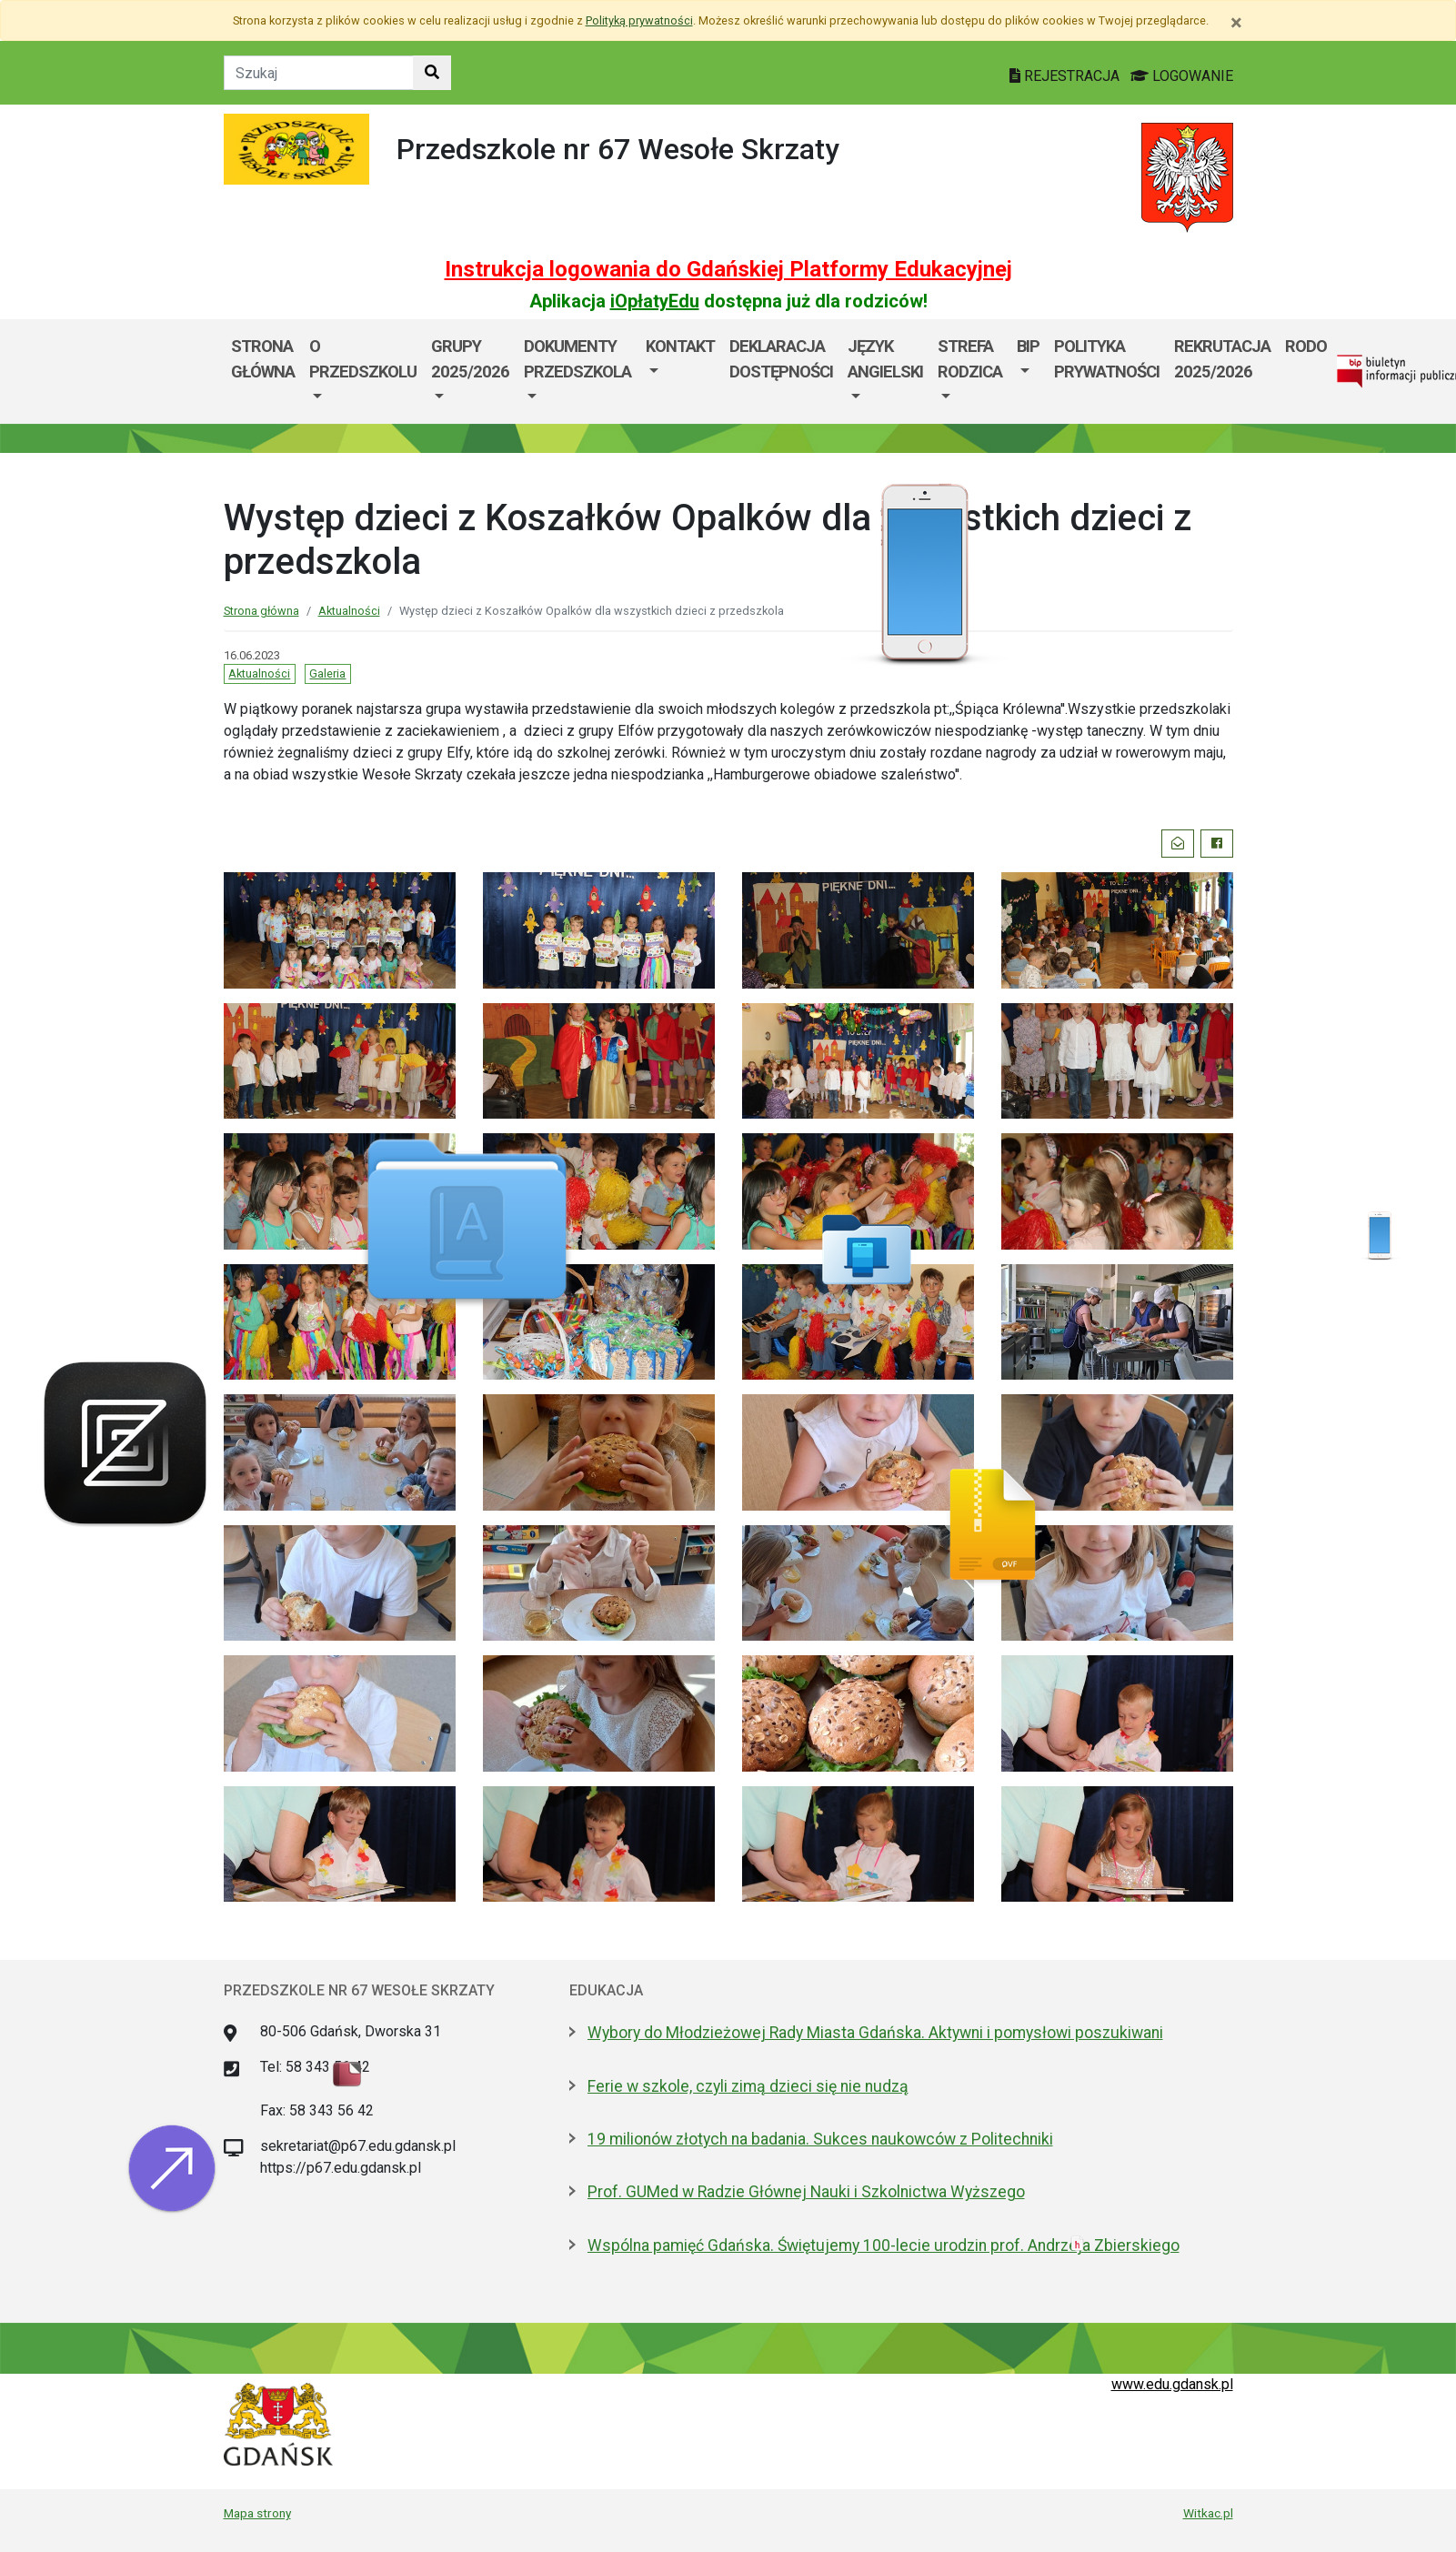 This screenshot has width=1456, height=2552. I want to click on open virtualization format file for virtual machine import/export, so click(992, 1526).